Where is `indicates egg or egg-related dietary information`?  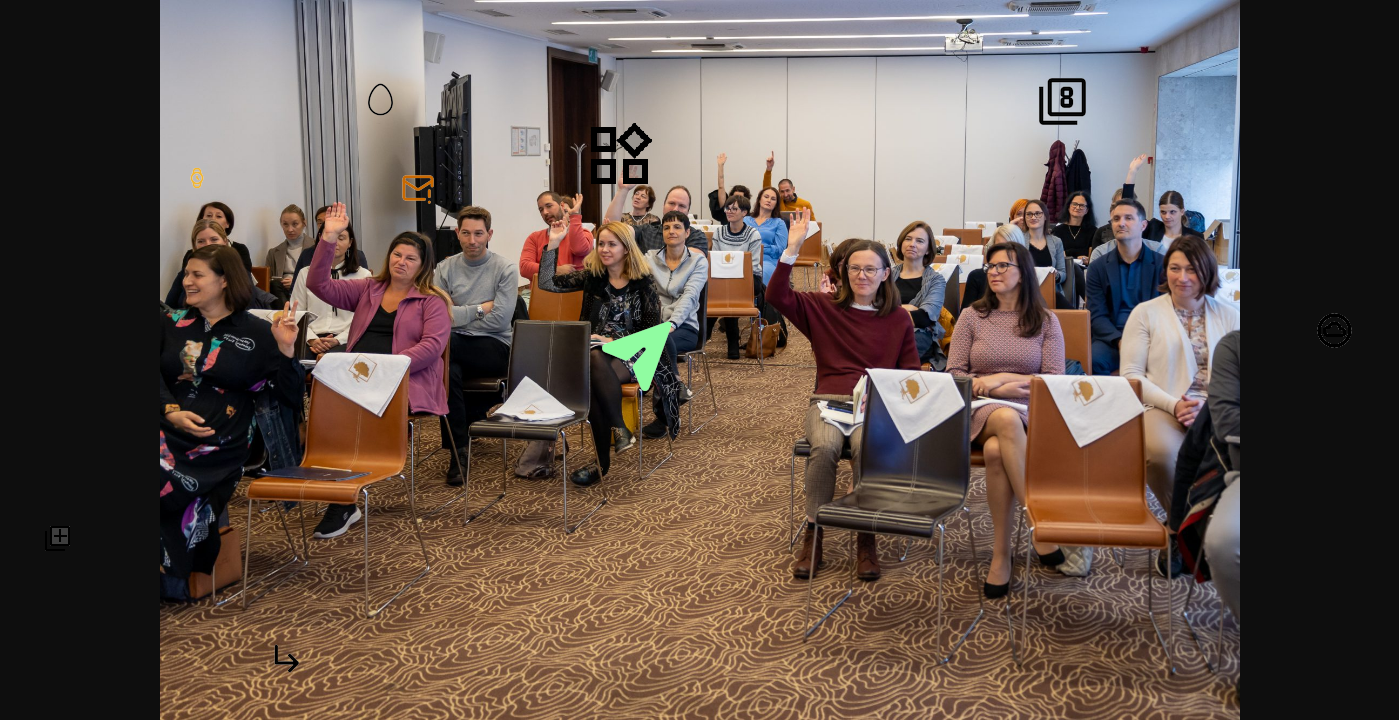 indicates egg or egg-related dietary information is located at coordinates (380, 99).